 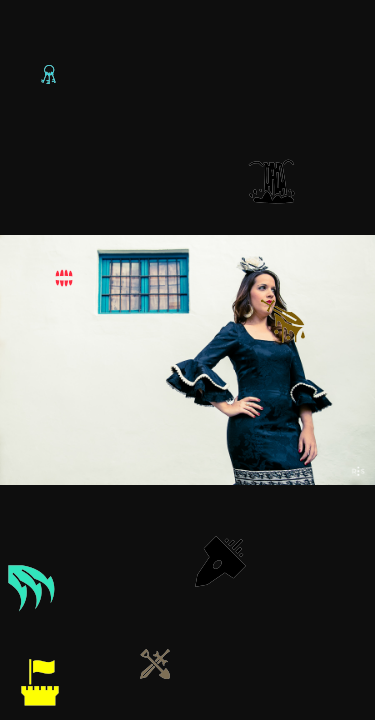 I want to click on access saved passwords or credentials, so click(x=48, y=74).